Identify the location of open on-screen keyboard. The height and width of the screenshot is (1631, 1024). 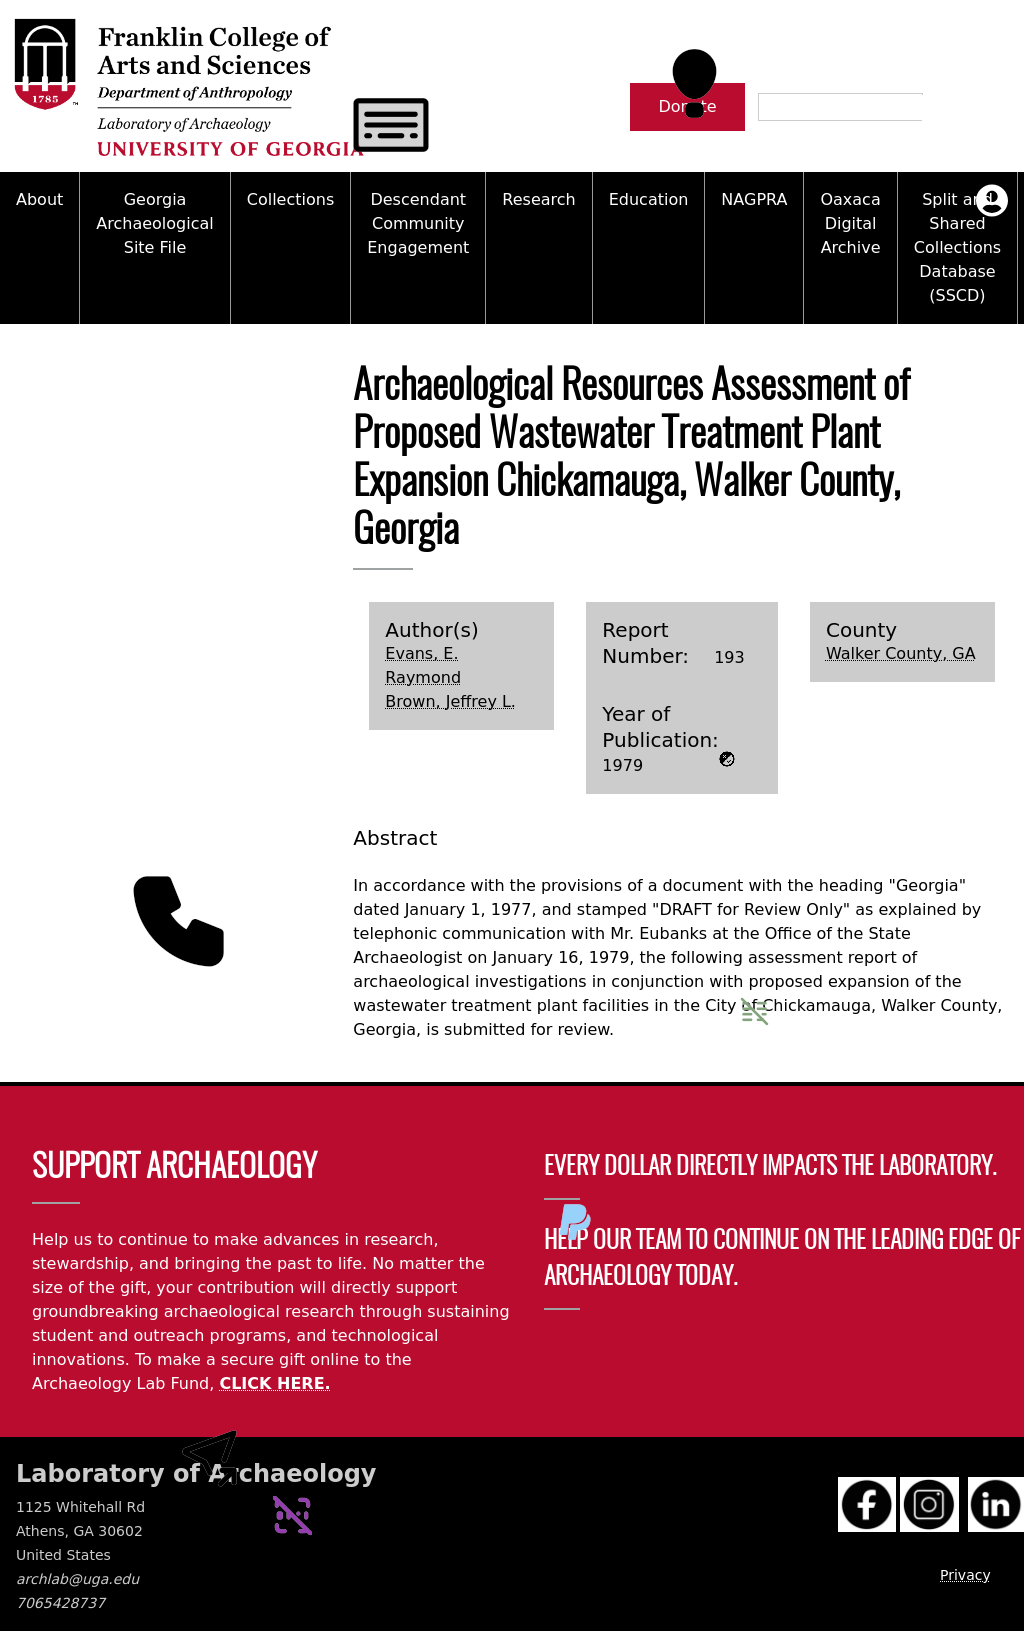
(391, 125).